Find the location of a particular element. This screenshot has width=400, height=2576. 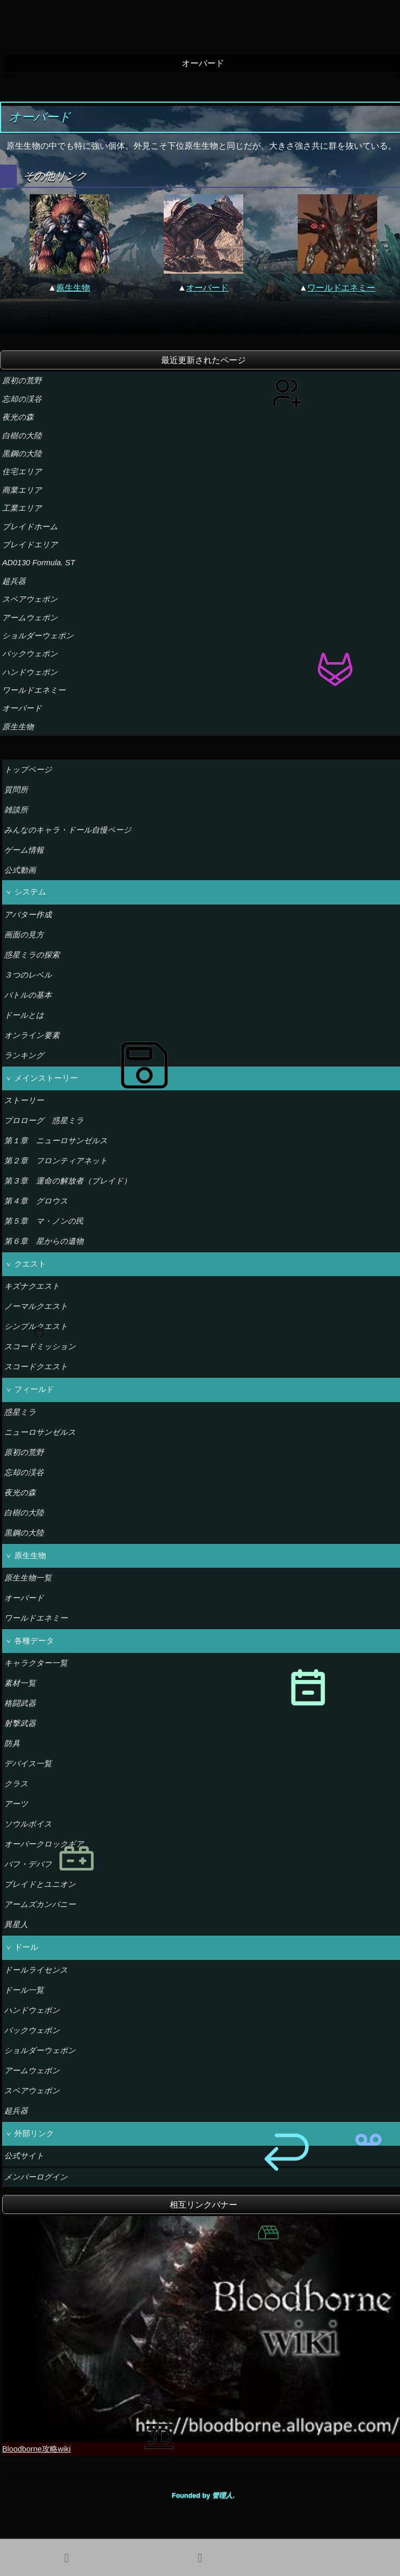

open GitLab repository is located at coordinates (335, 668).